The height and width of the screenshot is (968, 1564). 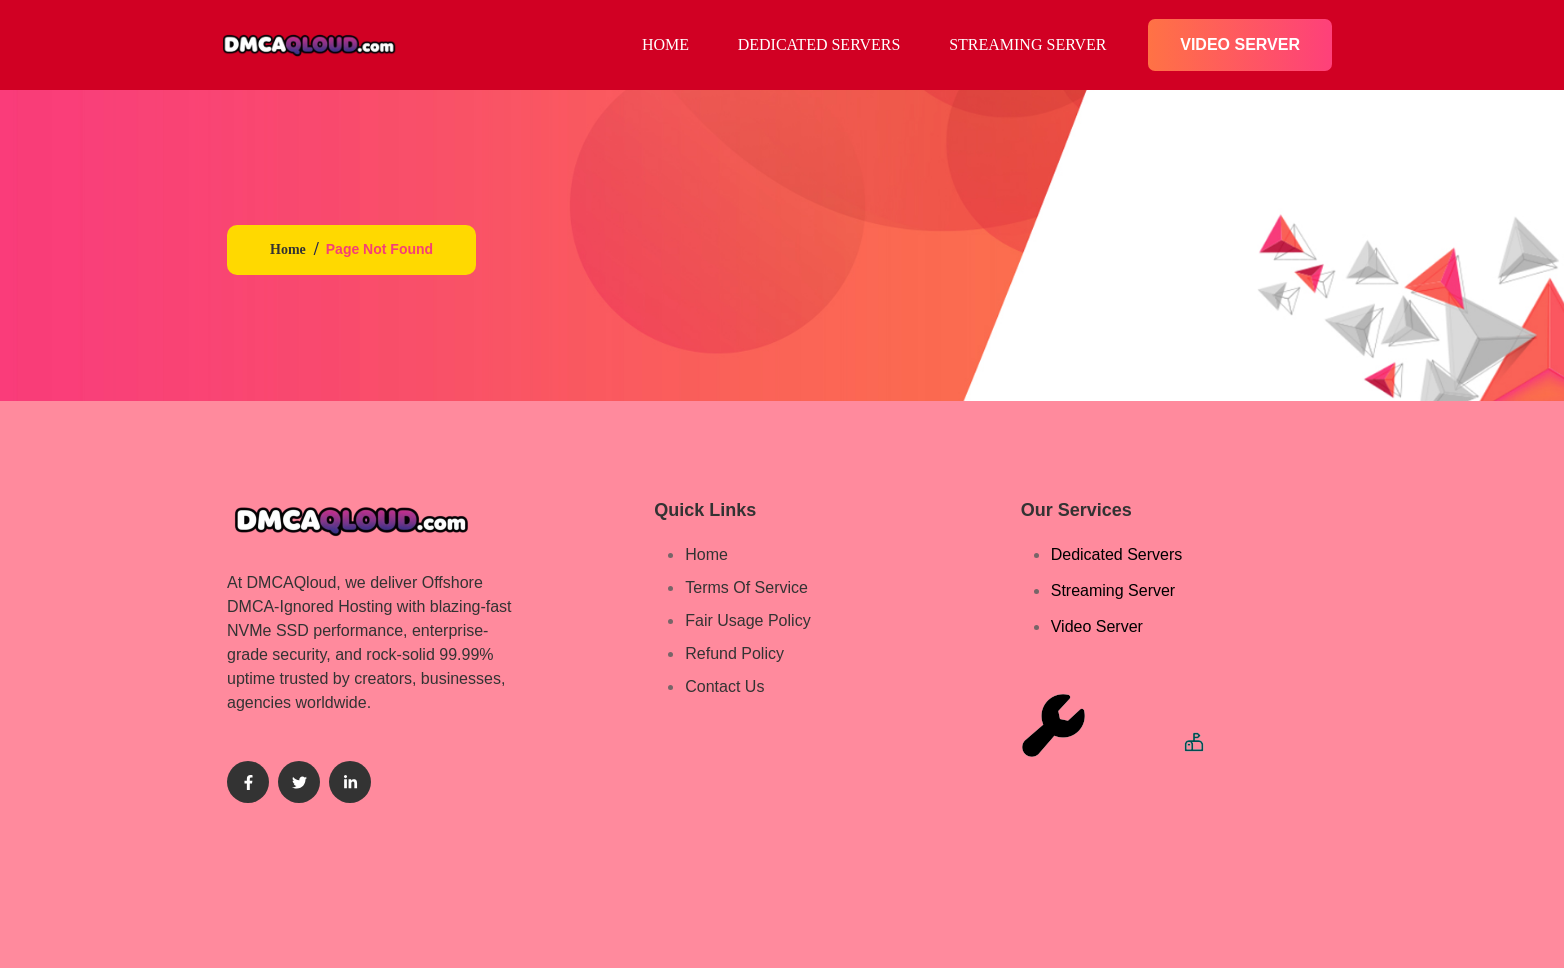 What do you see at coordinates (1194, 742) in the screenshot?
I see `access your mailbox or inbox` at bounding box center [1194, 742].